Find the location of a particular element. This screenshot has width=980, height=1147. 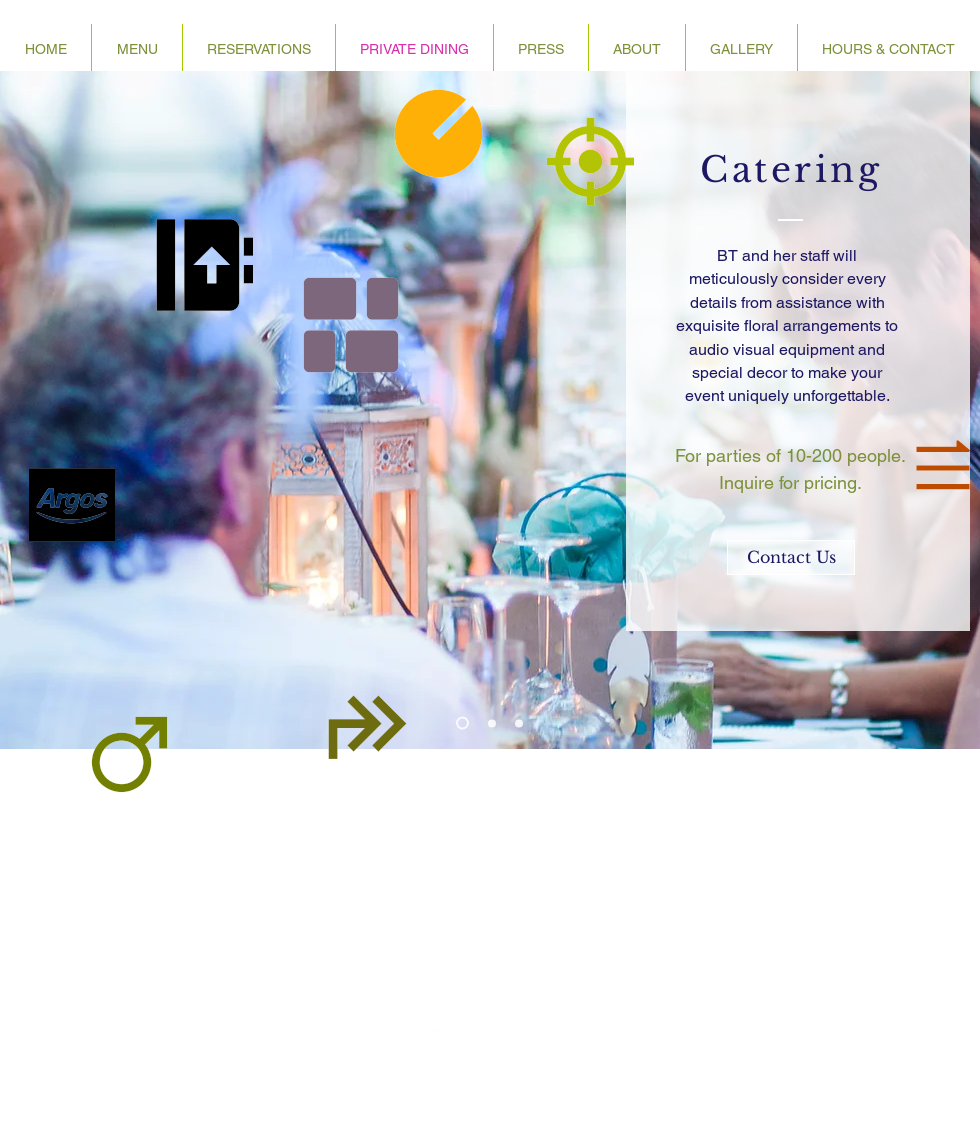

access the dashboard or control panel is located at coordinates (351, 325).